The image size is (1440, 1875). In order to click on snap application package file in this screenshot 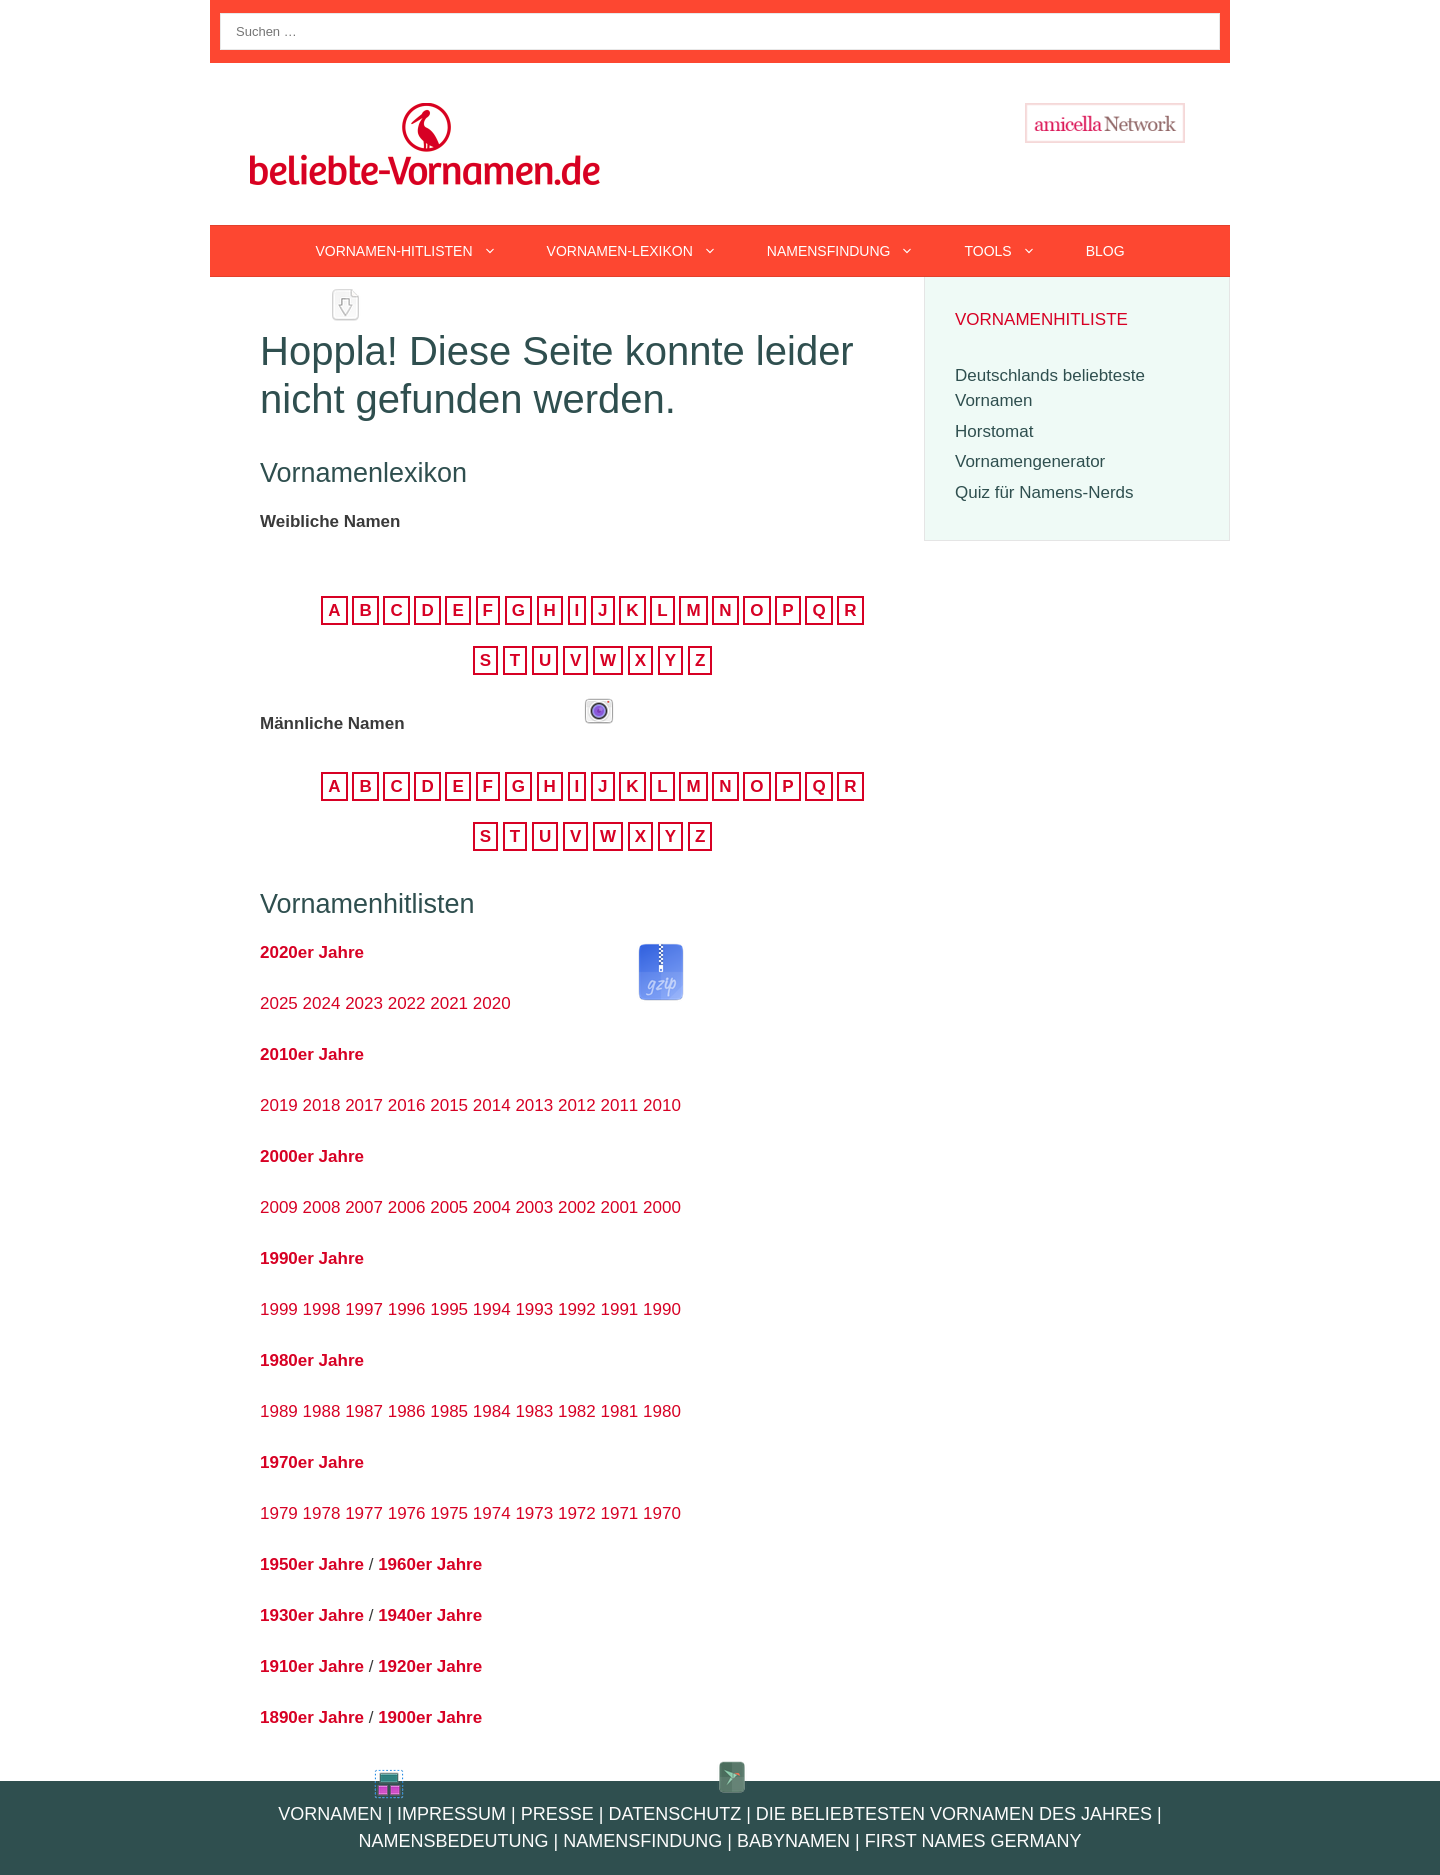, I will do `click(732, 1777)`.